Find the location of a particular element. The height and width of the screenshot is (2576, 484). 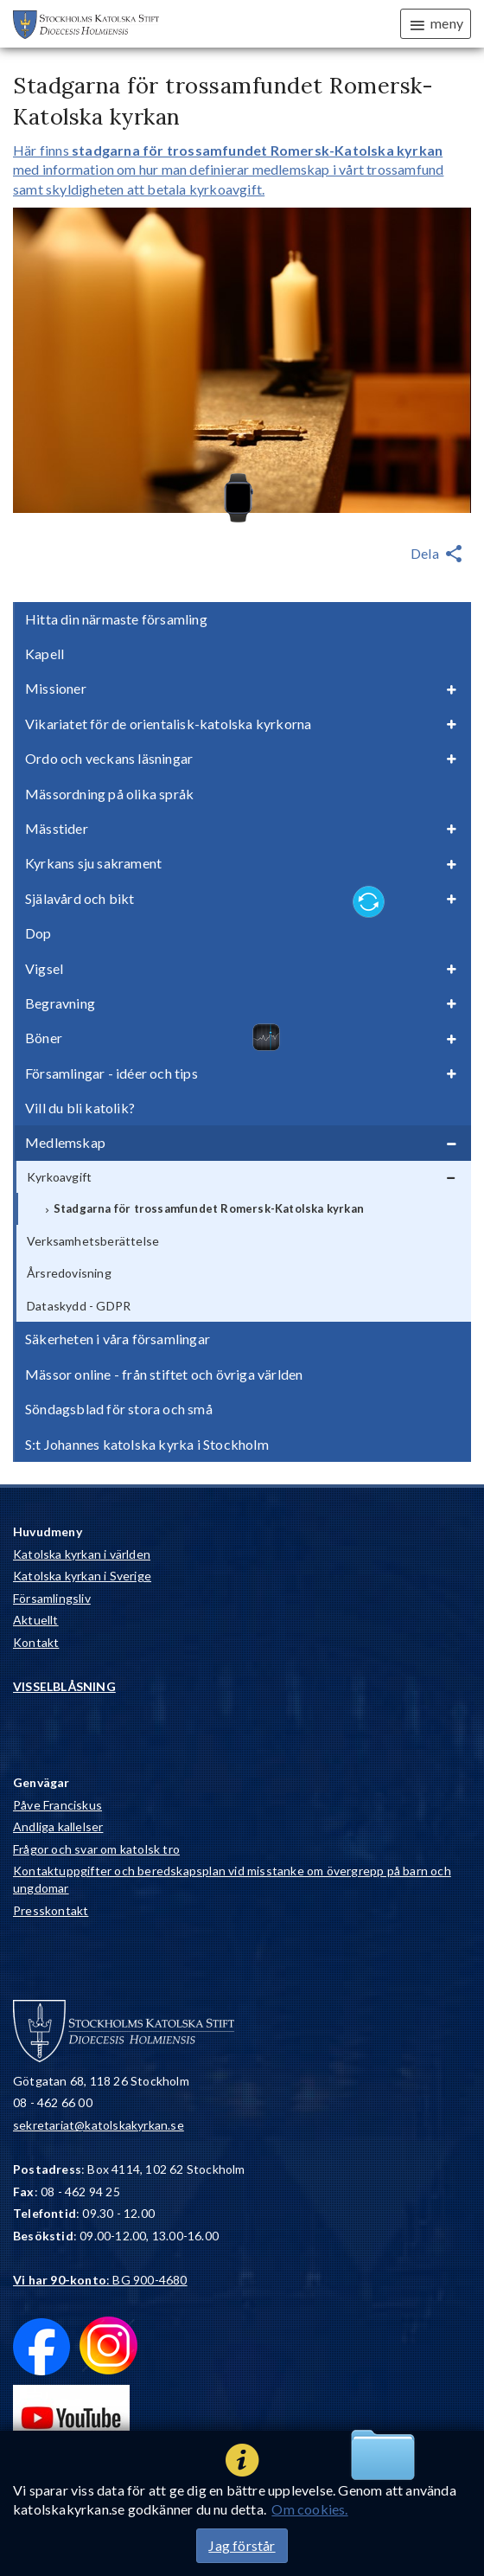

open the stocks app to view market data is located at coordinates (266, 1037).